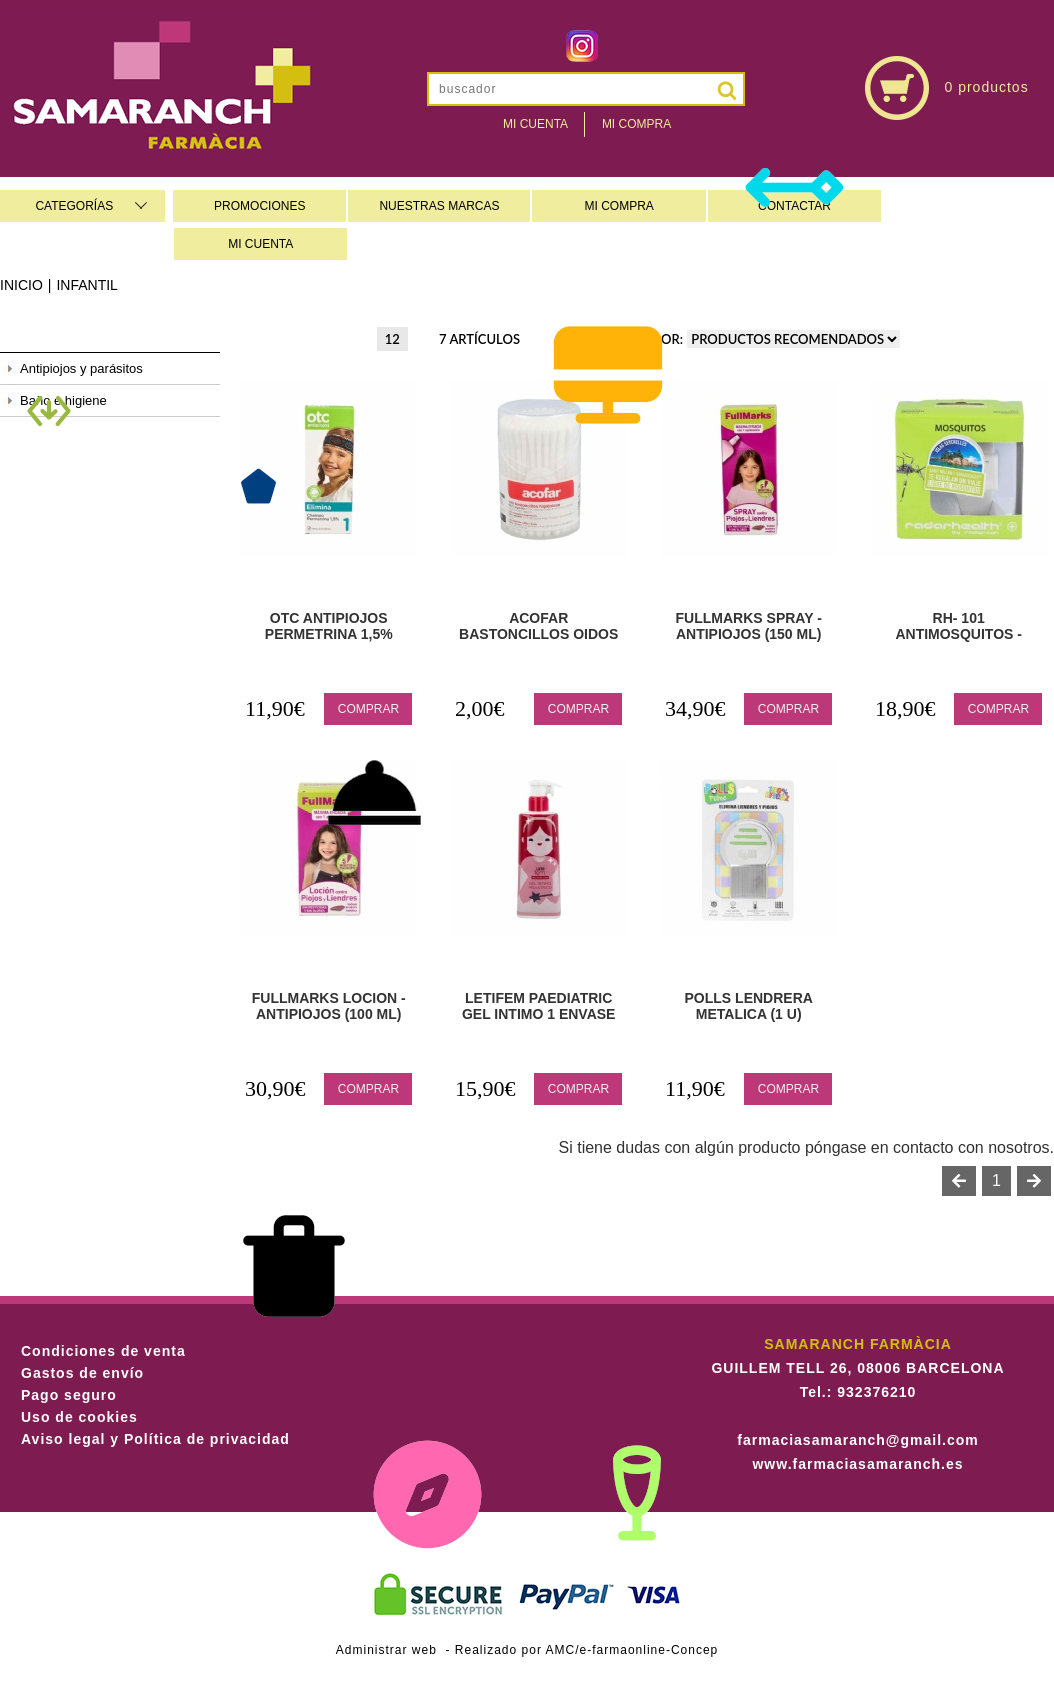 This screenshot has width=1054, height=1688. Describe the element at coordinates (294, 1266) in the screenshot. I see `delete selected item` at that location.